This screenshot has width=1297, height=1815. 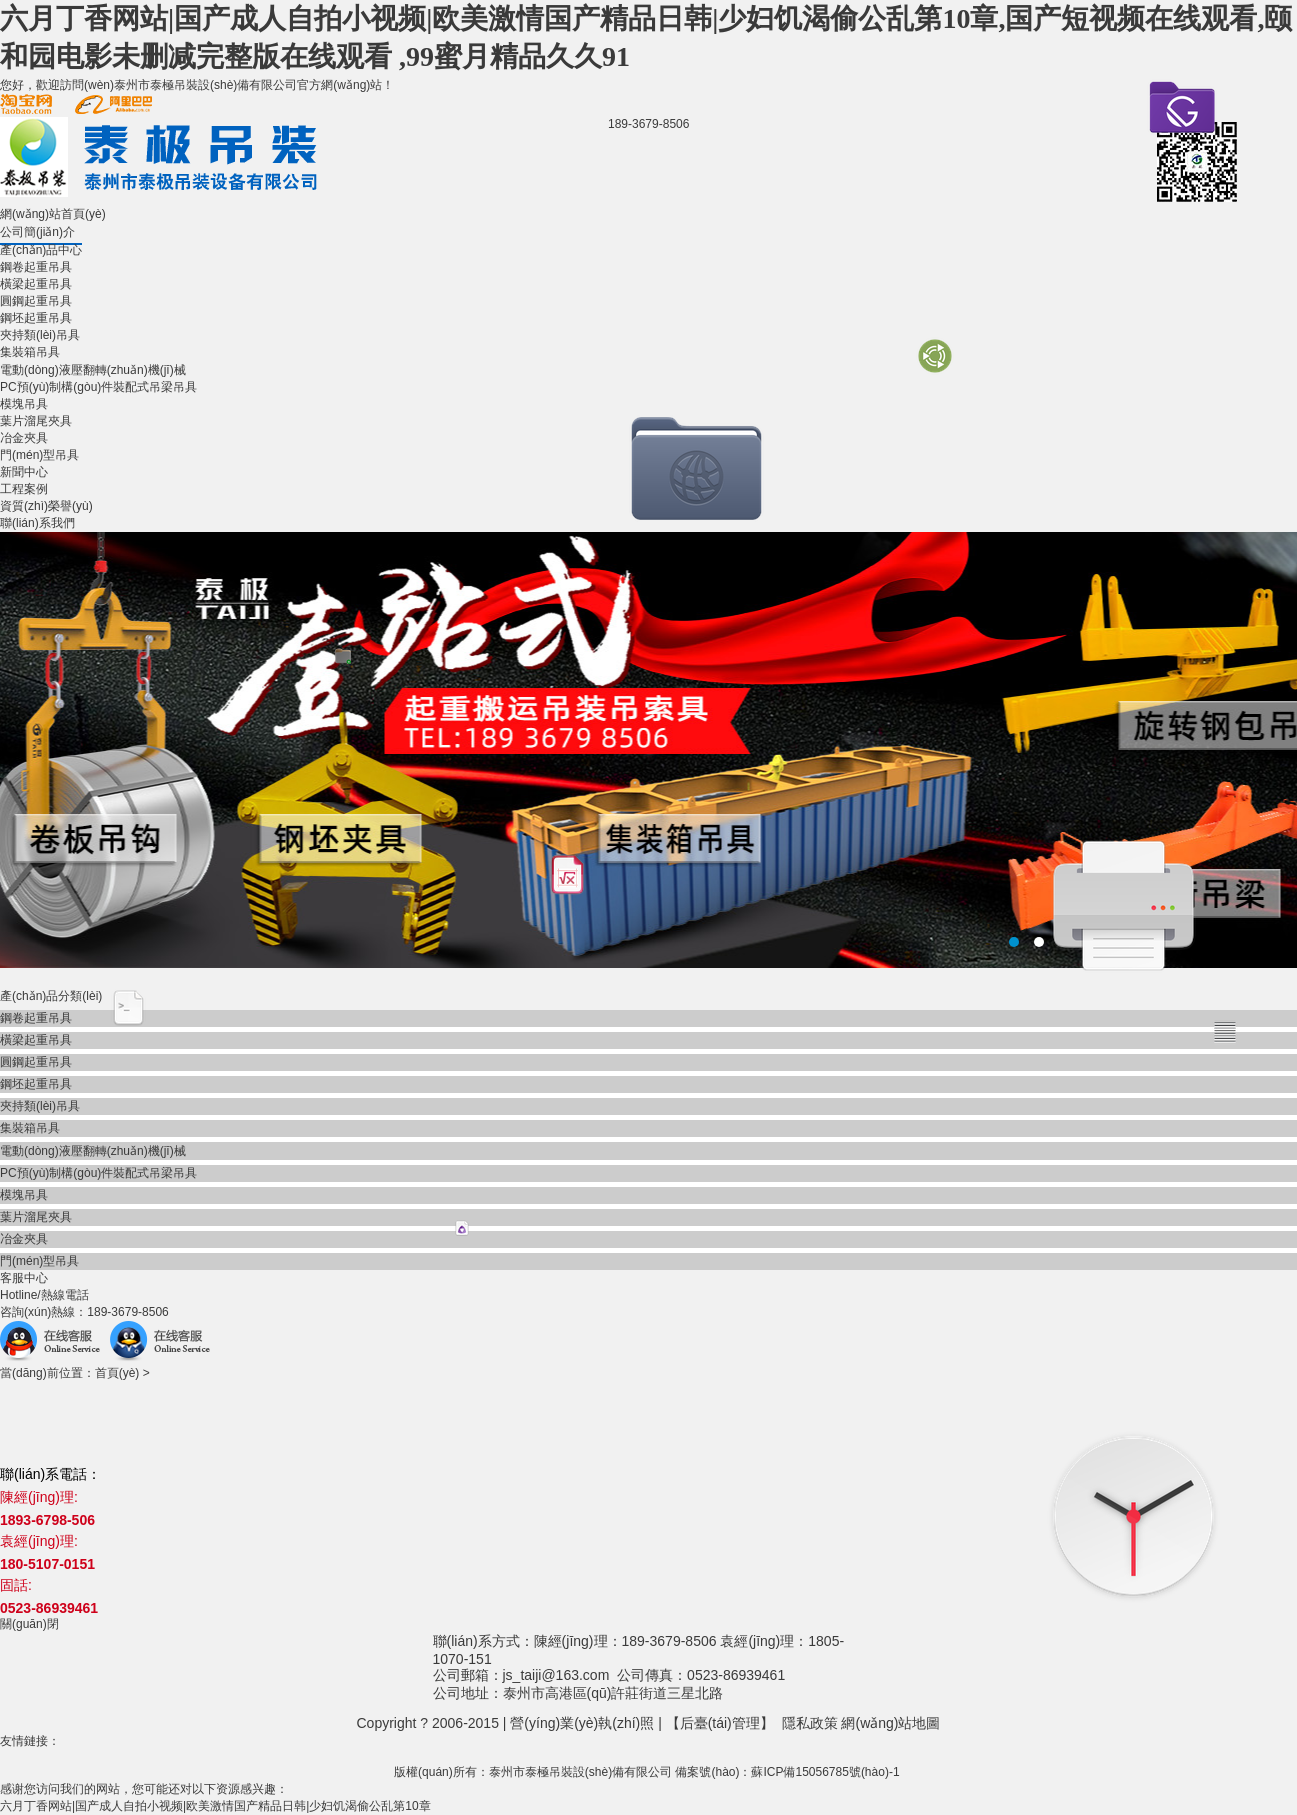 What do you see at coordinates (696, 468) in the screenshot?
I see `folder containing html or web-related files` at bounding box center [696, 468].